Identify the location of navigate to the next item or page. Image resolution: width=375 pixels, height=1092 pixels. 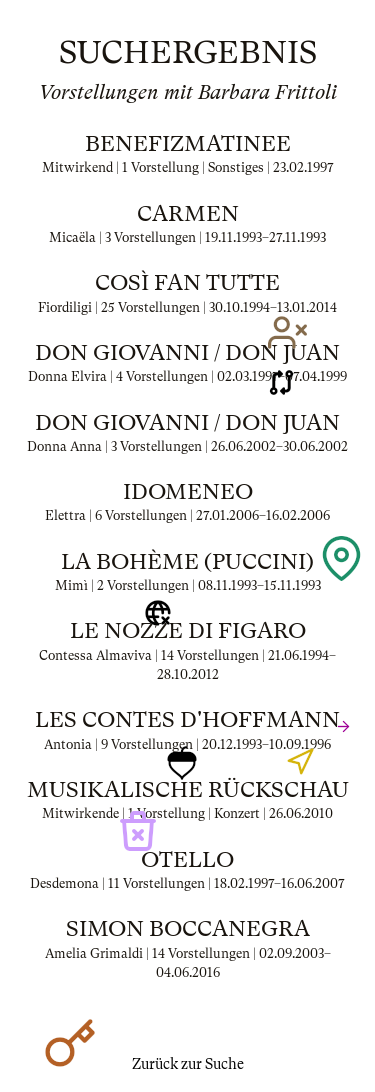
(343, 726).